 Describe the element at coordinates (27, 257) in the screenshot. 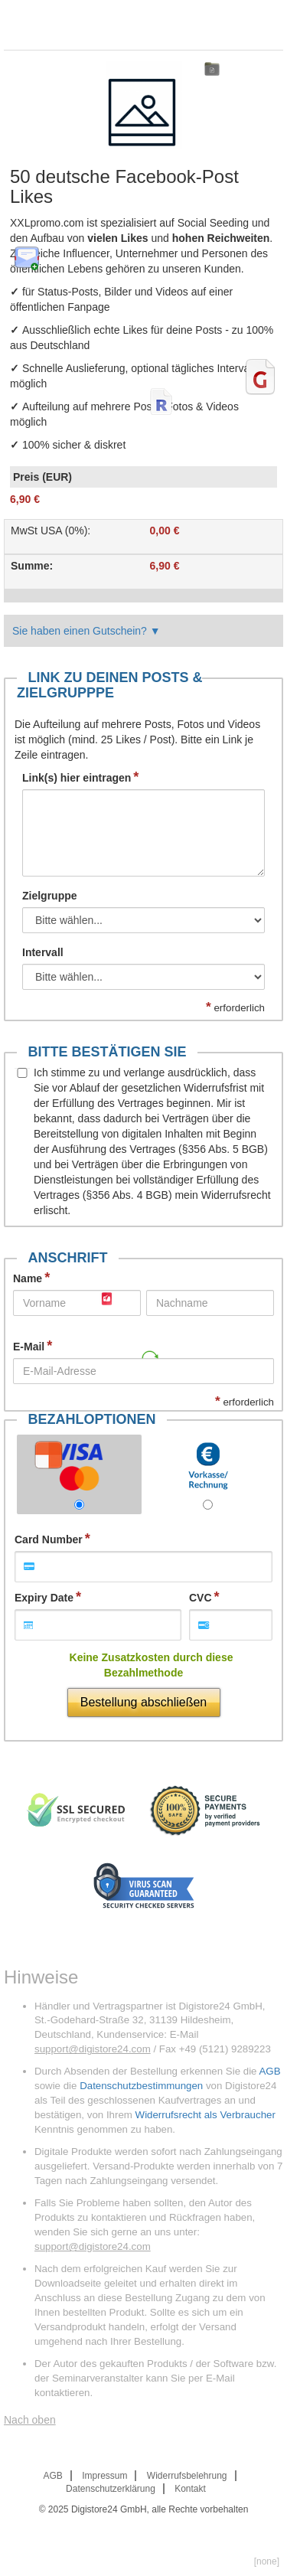

I see `compose a new email message` at that location.